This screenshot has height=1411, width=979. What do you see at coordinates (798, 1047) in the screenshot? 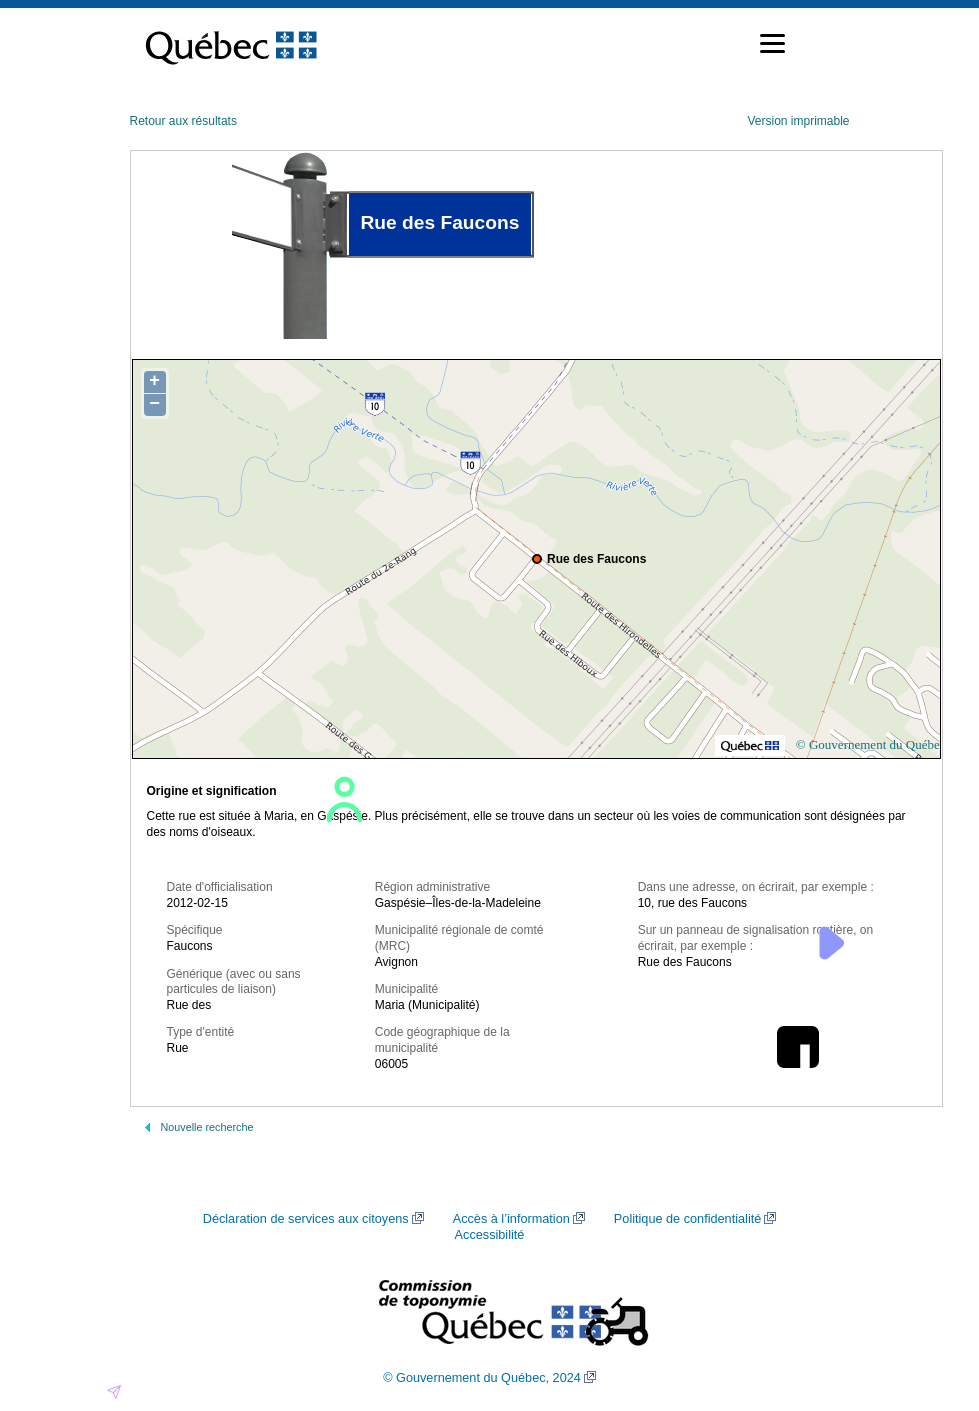
I see `npm package manager logo` at bounding box center [798, 1047].